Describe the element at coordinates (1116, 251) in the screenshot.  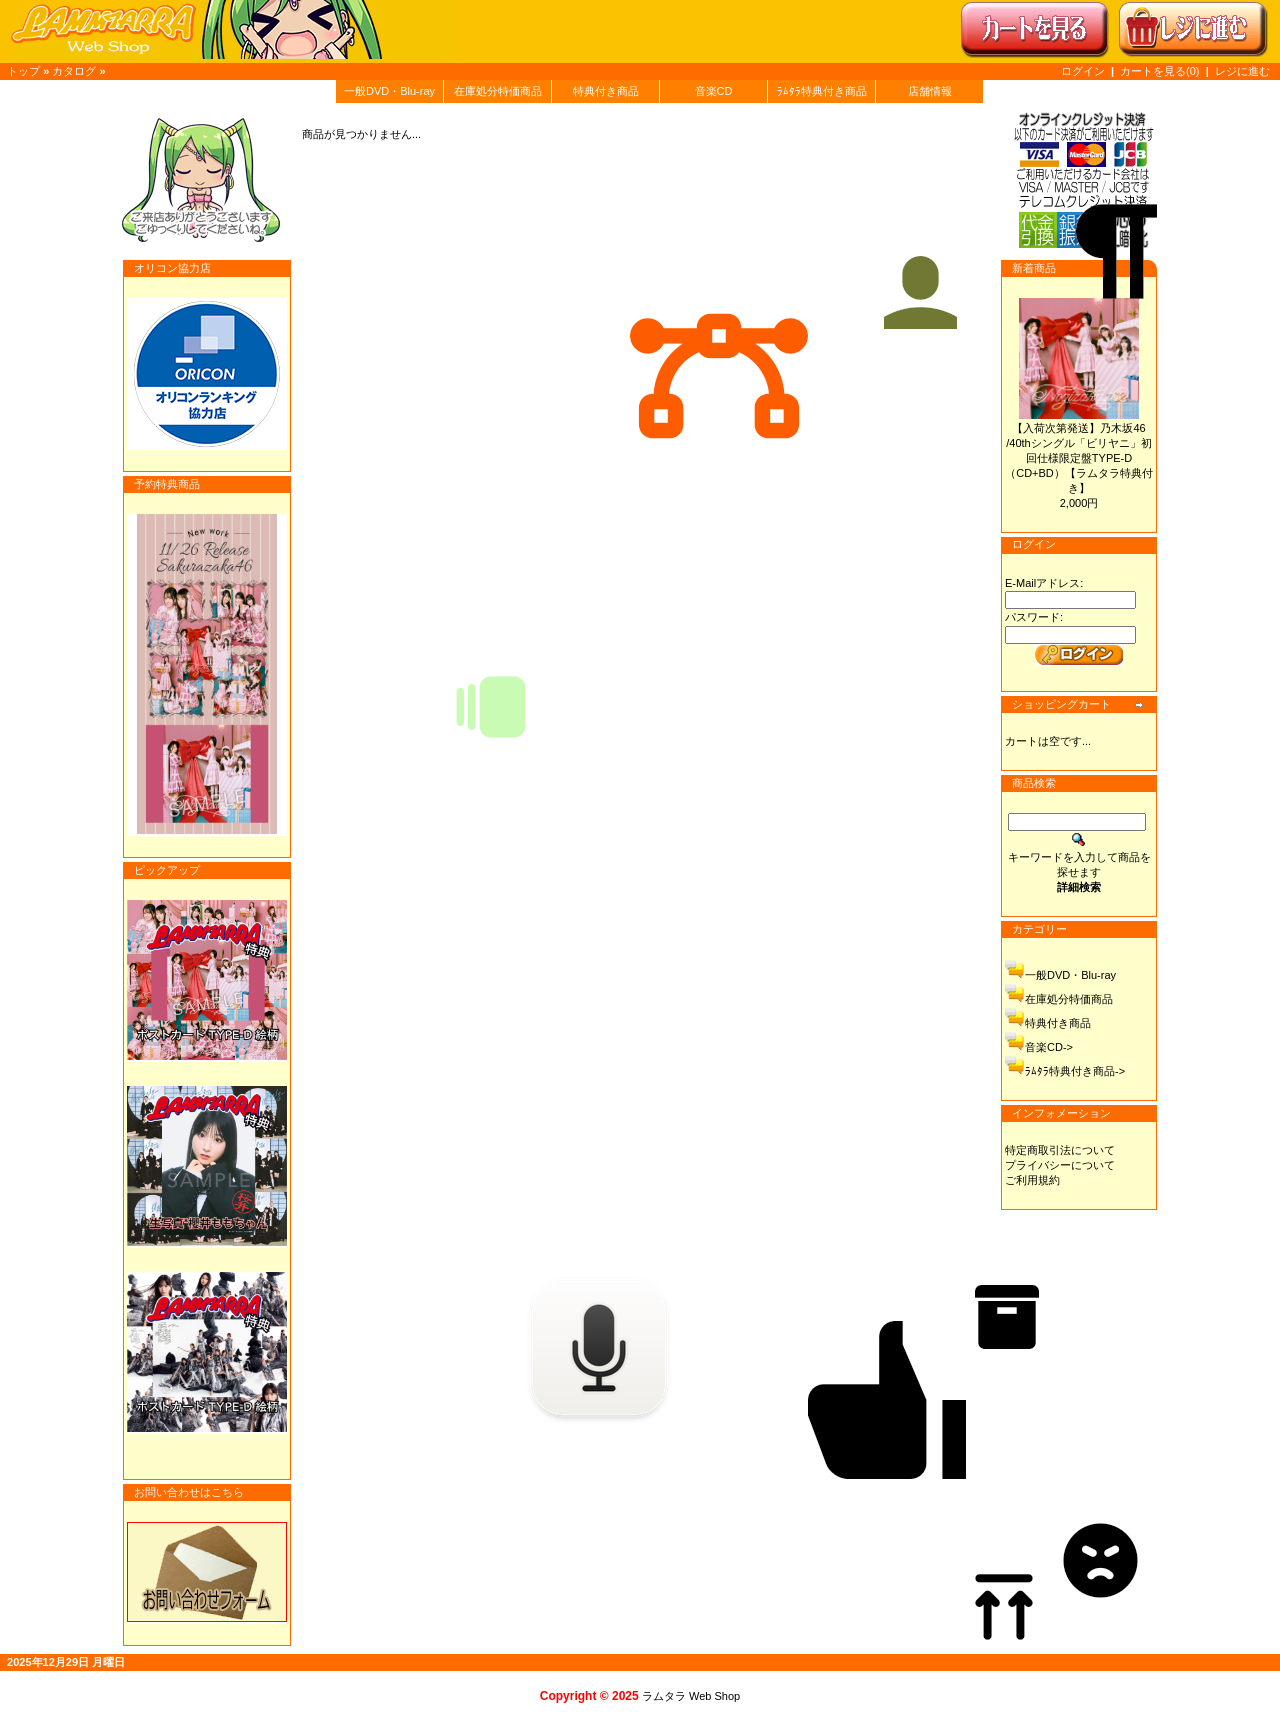
I see `toggle paragraph formatting options` at that location.